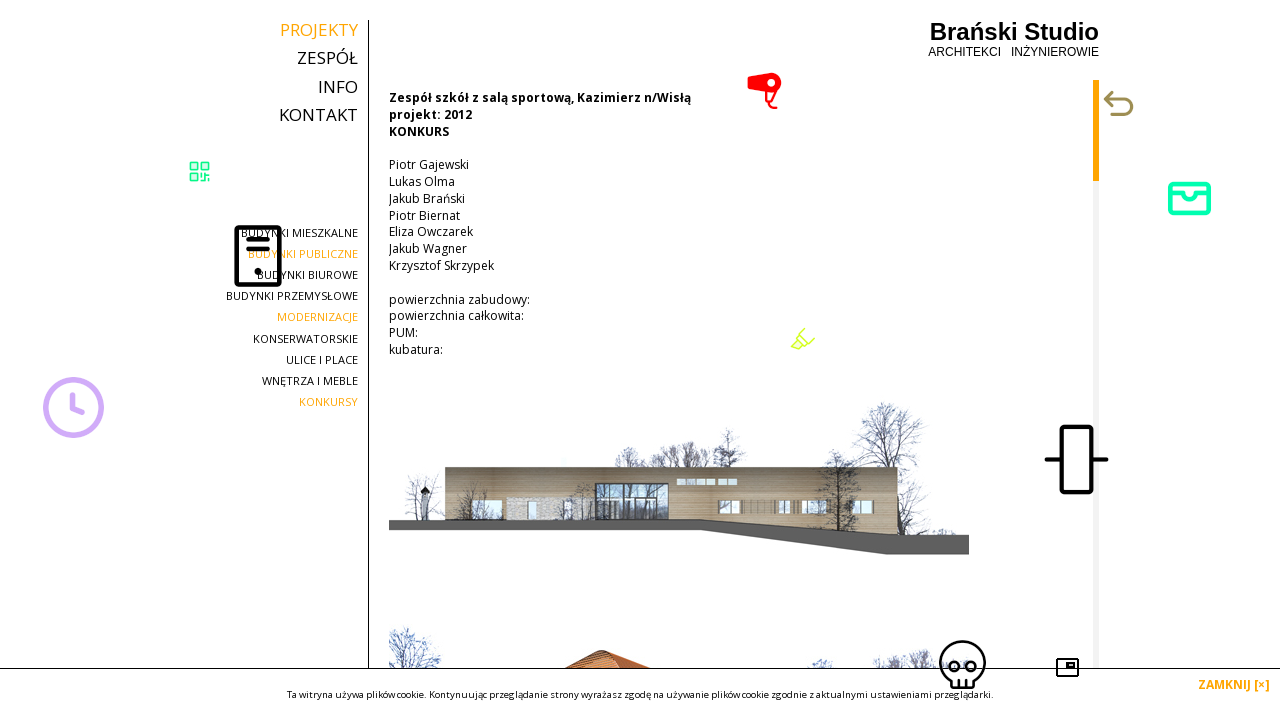 This screenshot has width=1280, height=720. Describe the element at coordinates (1067, 667) in the screenshot. I see `enable picture-in-picture mode` at that location.